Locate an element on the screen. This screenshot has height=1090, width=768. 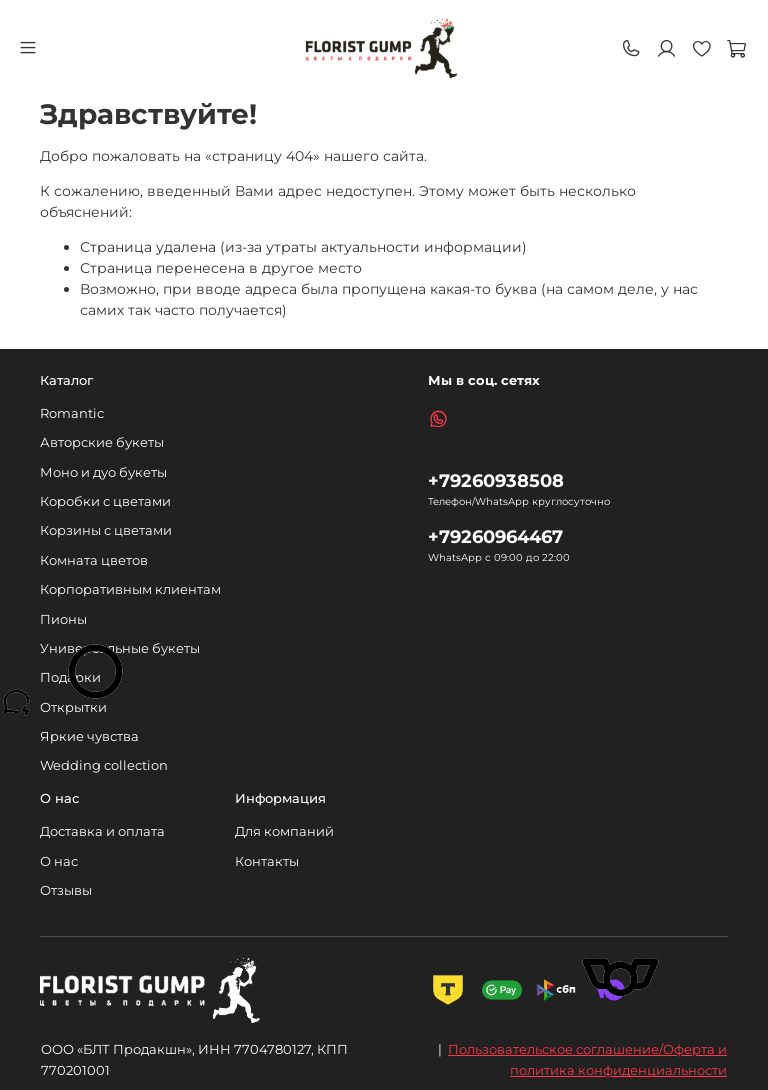
start recording audio or video is located at coordinates (95, 671).